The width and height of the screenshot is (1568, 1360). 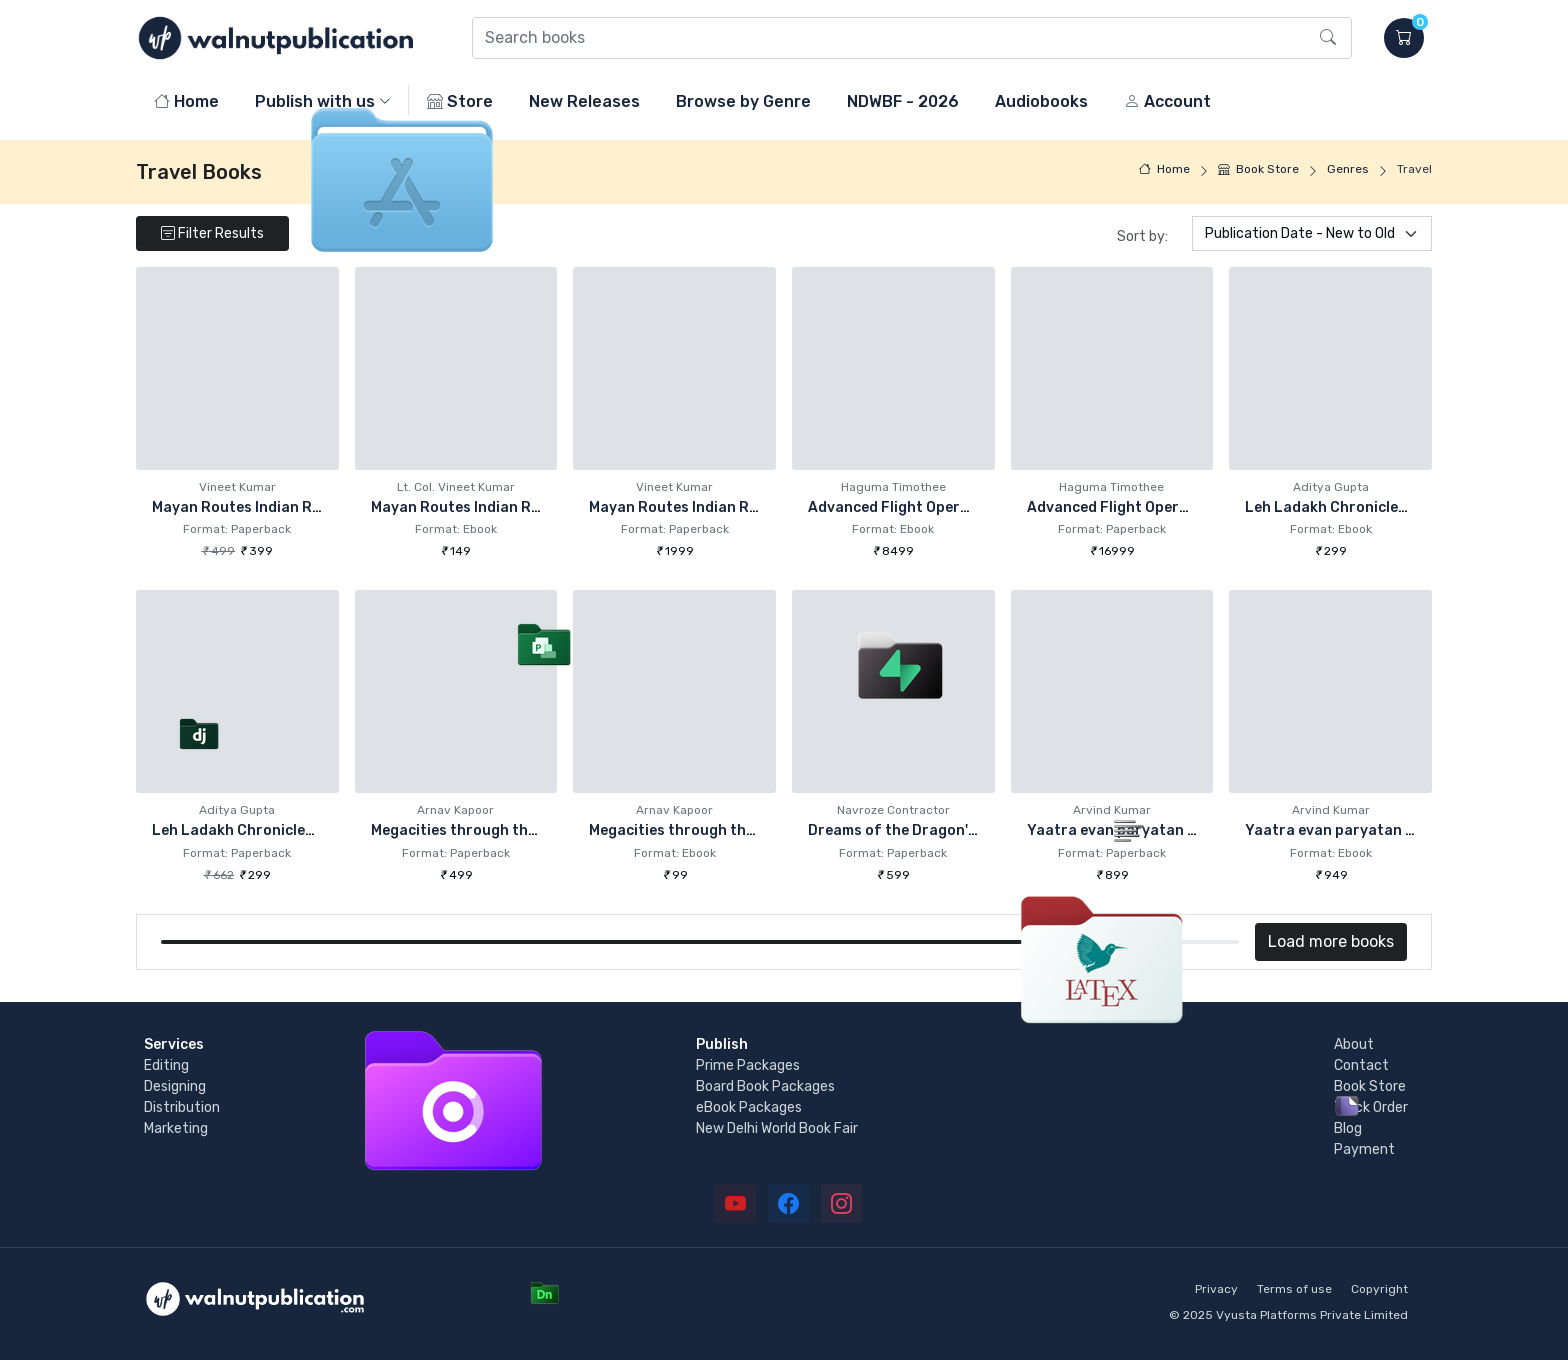 What do you see at coordinates (544, 646) in the screenshot?
I see `open folder containing microsoft project files` at bounding box center [544, 646].